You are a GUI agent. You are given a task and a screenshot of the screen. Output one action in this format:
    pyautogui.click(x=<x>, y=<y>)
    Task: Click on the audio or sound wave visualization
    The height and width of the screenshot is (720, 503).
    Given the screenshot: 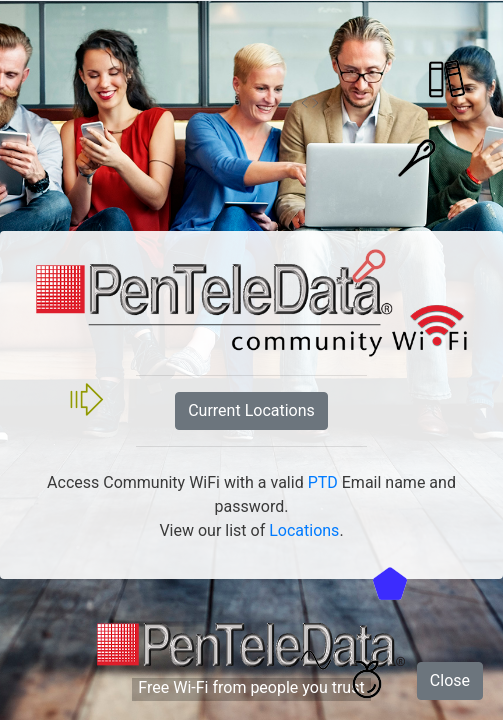 What is the action you would take?
    pyautogui.click(x=316, y=660)
    